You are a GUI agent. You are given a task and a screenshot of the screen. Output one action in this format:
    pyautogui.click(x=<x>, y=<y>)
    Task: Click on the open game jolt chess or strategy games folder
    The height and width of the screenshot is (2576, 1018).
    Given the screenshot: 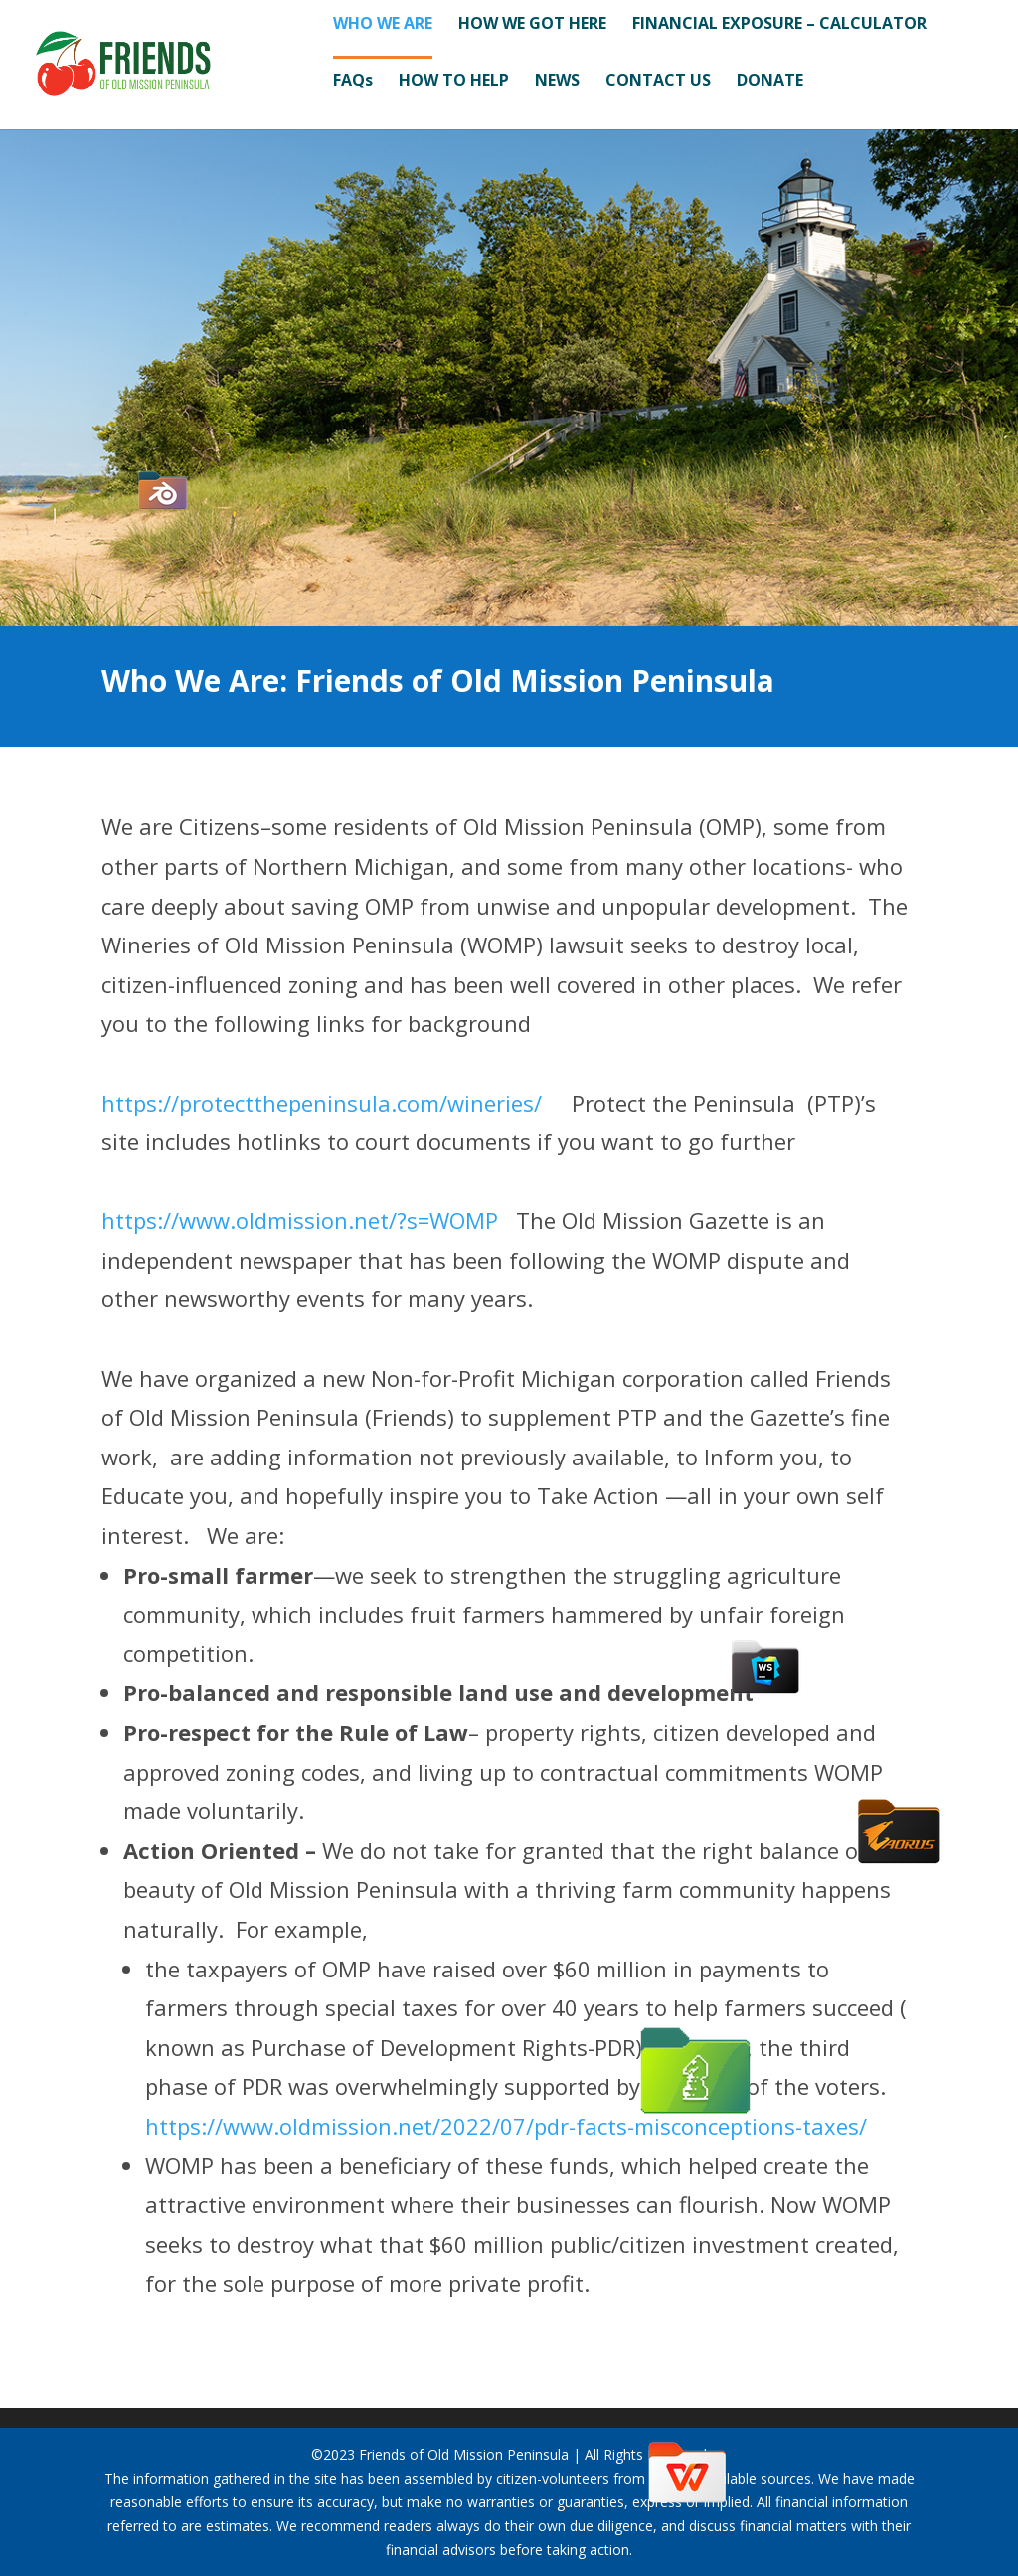 What is the action you would take?
    pyautogui.click(x=695, y=2073)
    